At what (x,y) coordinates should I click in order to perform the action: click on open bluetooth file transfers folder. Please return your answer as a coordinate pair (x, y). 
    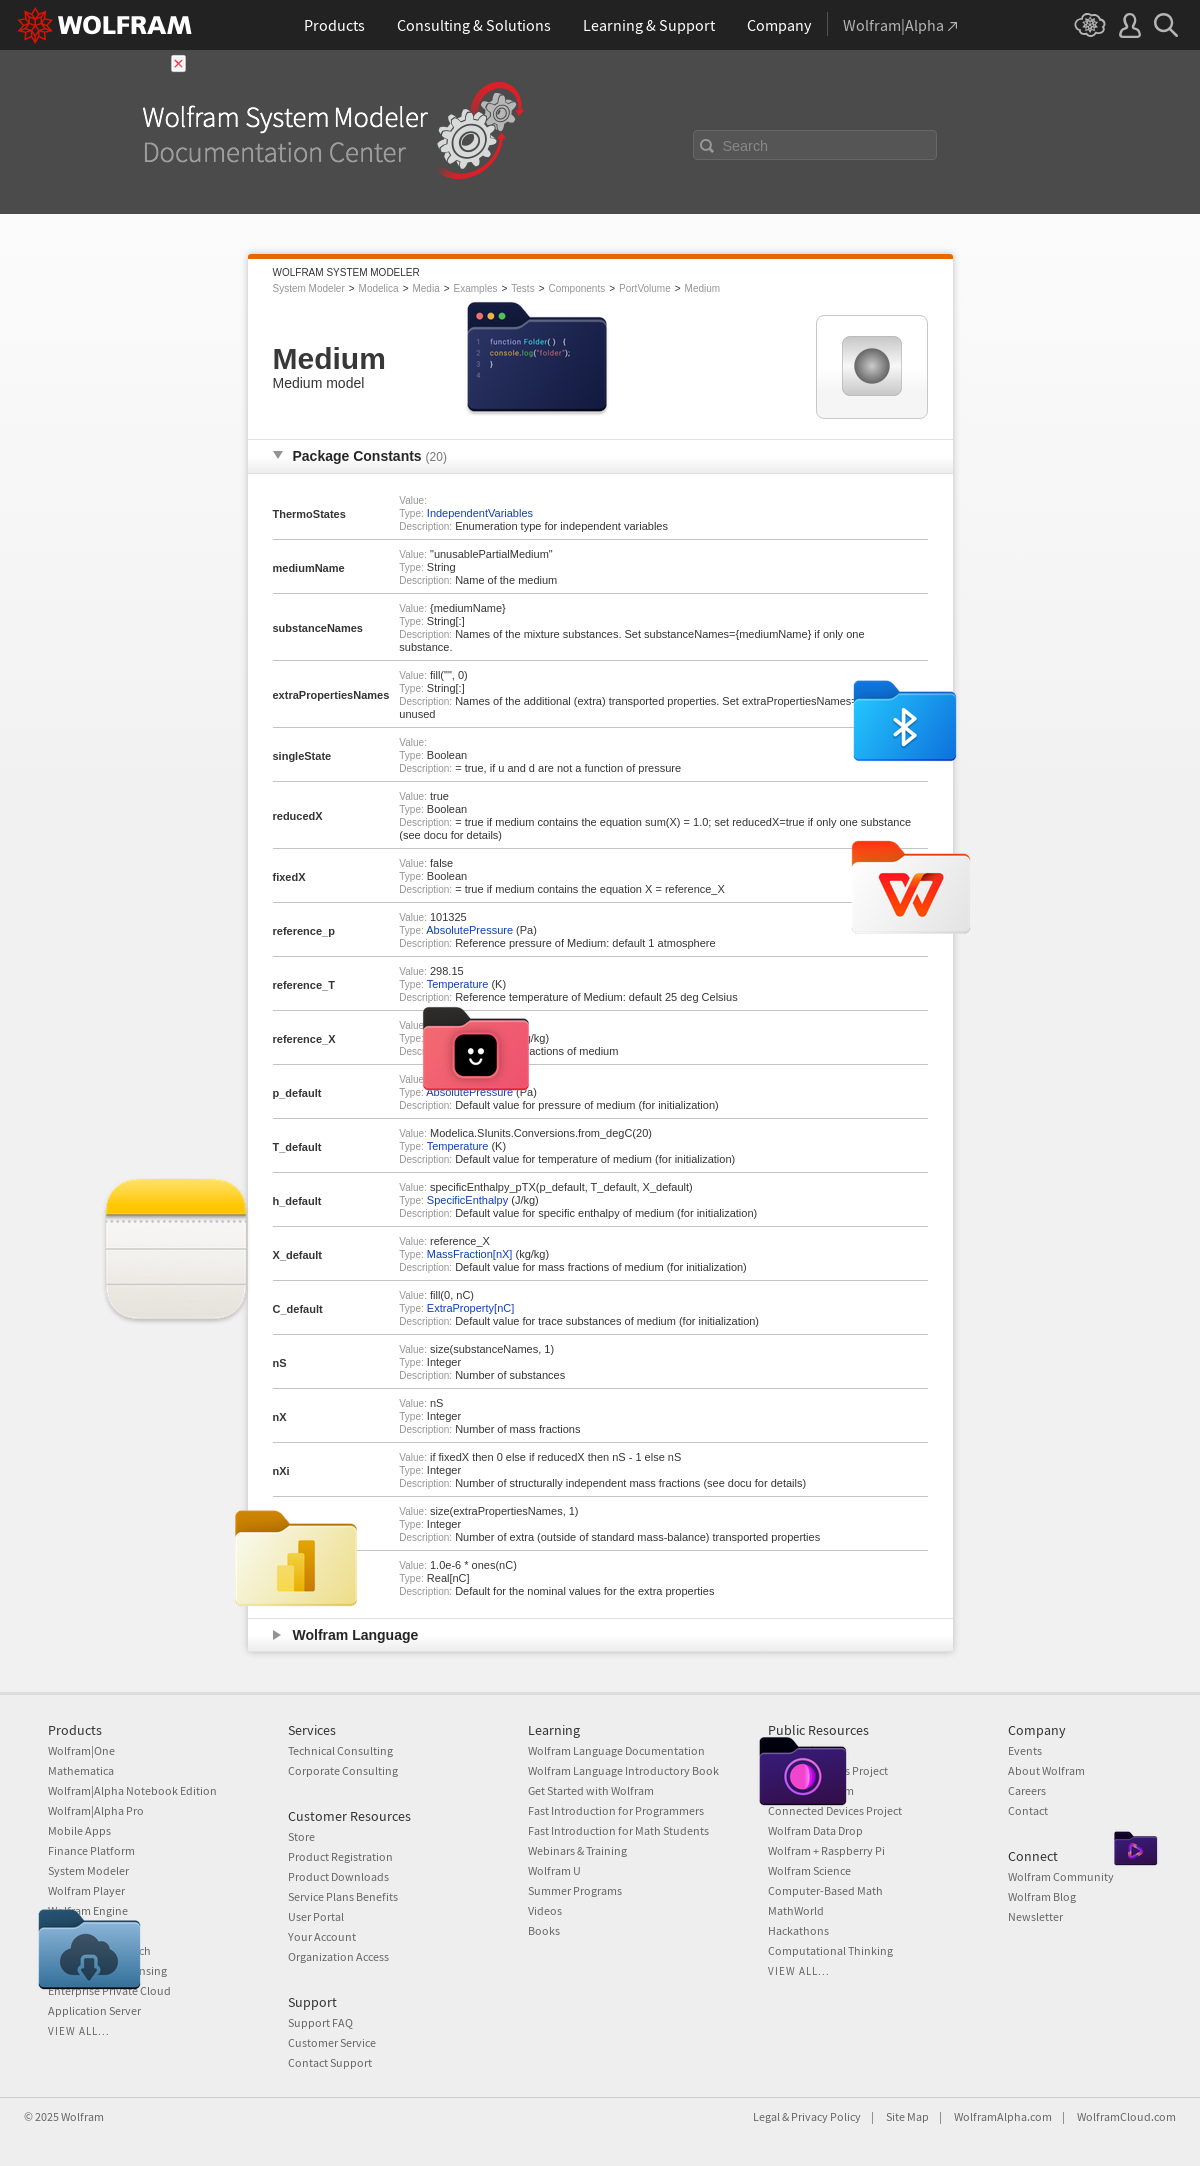
    Looking at the image, I should click on (904, 723).